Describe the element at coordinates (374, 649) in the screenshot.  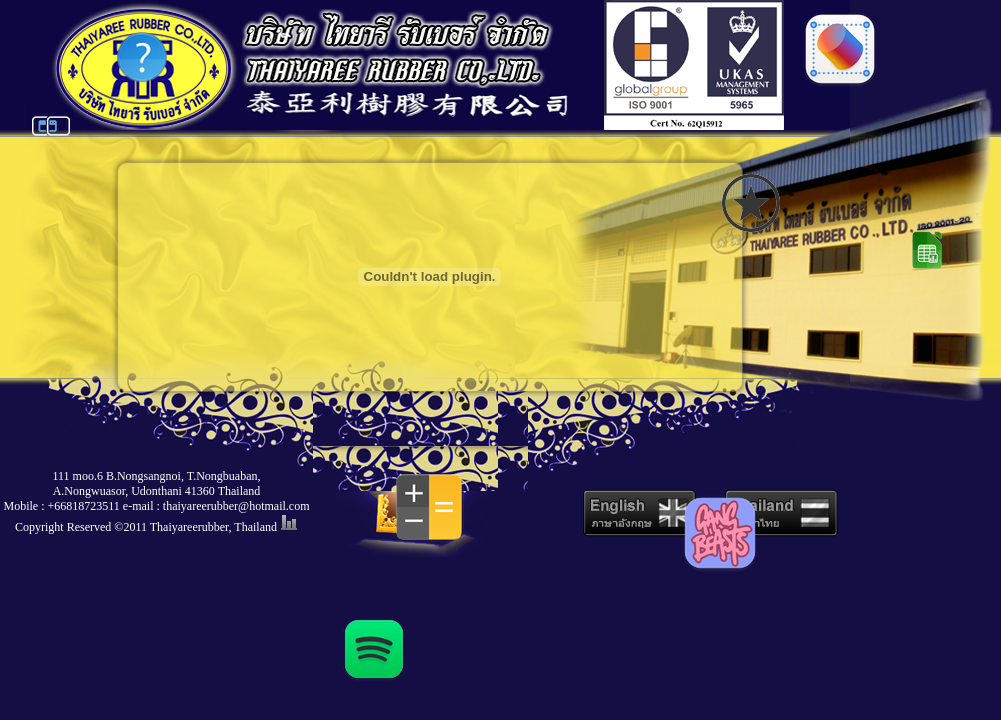
I see `open Spotify music streaming app` at that location.